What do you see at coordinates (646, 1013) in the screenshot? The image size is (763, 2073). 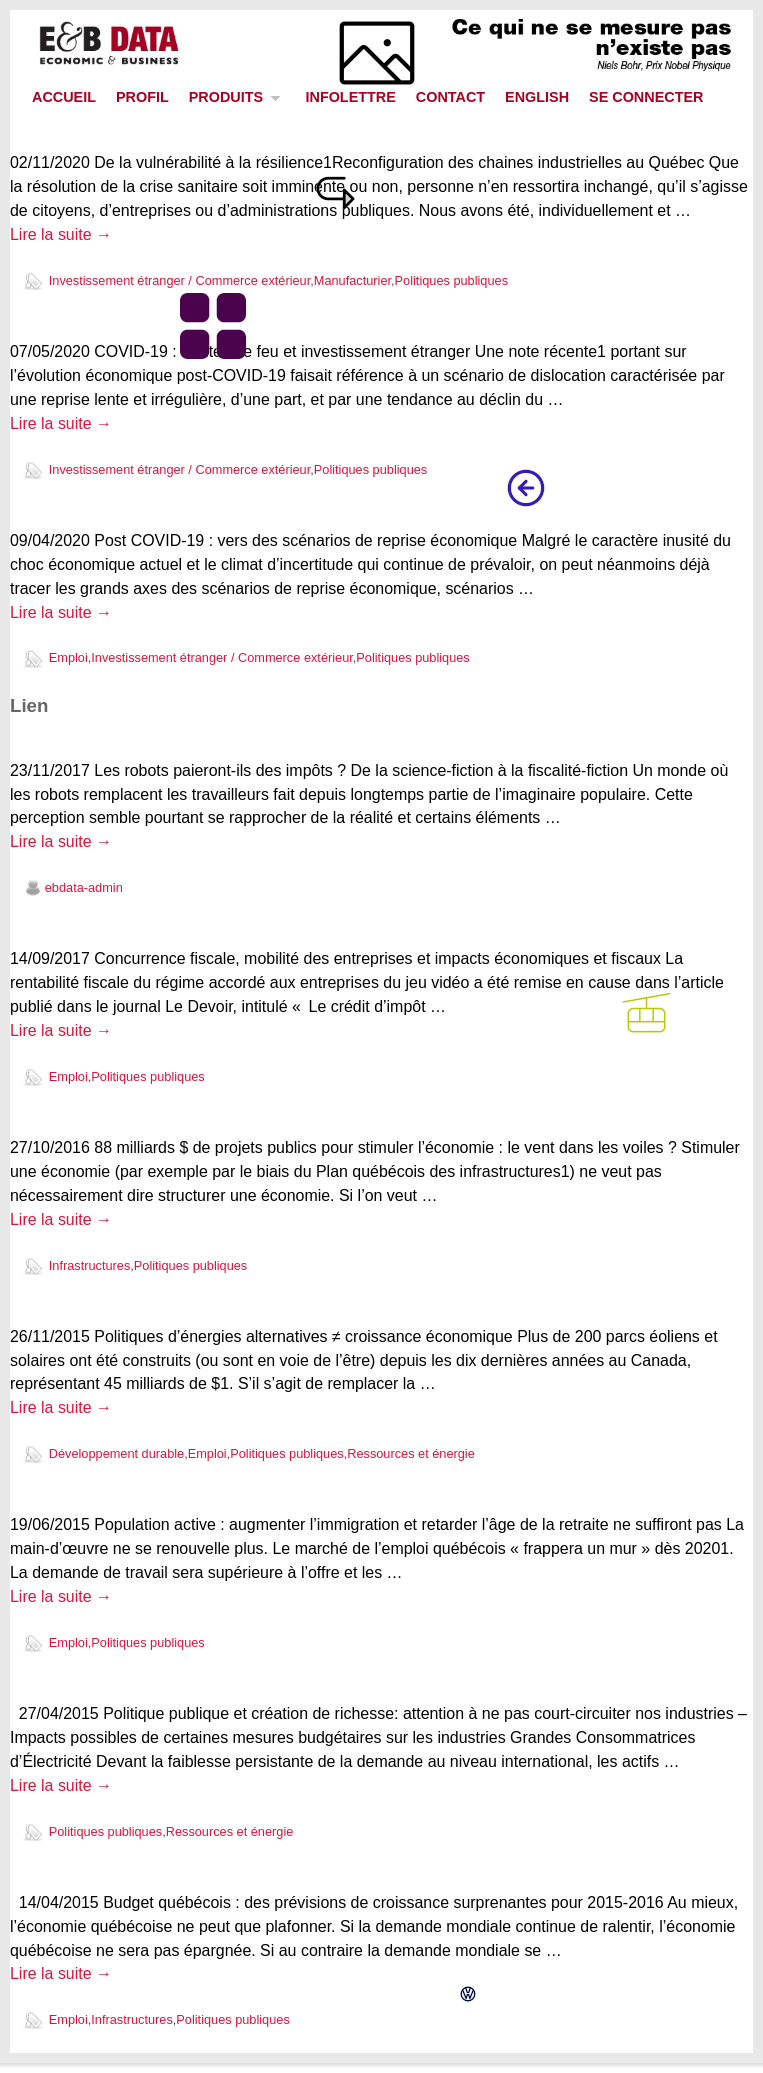 I see `access cable car or gondola transit options` at bounding box center [646, 1013].